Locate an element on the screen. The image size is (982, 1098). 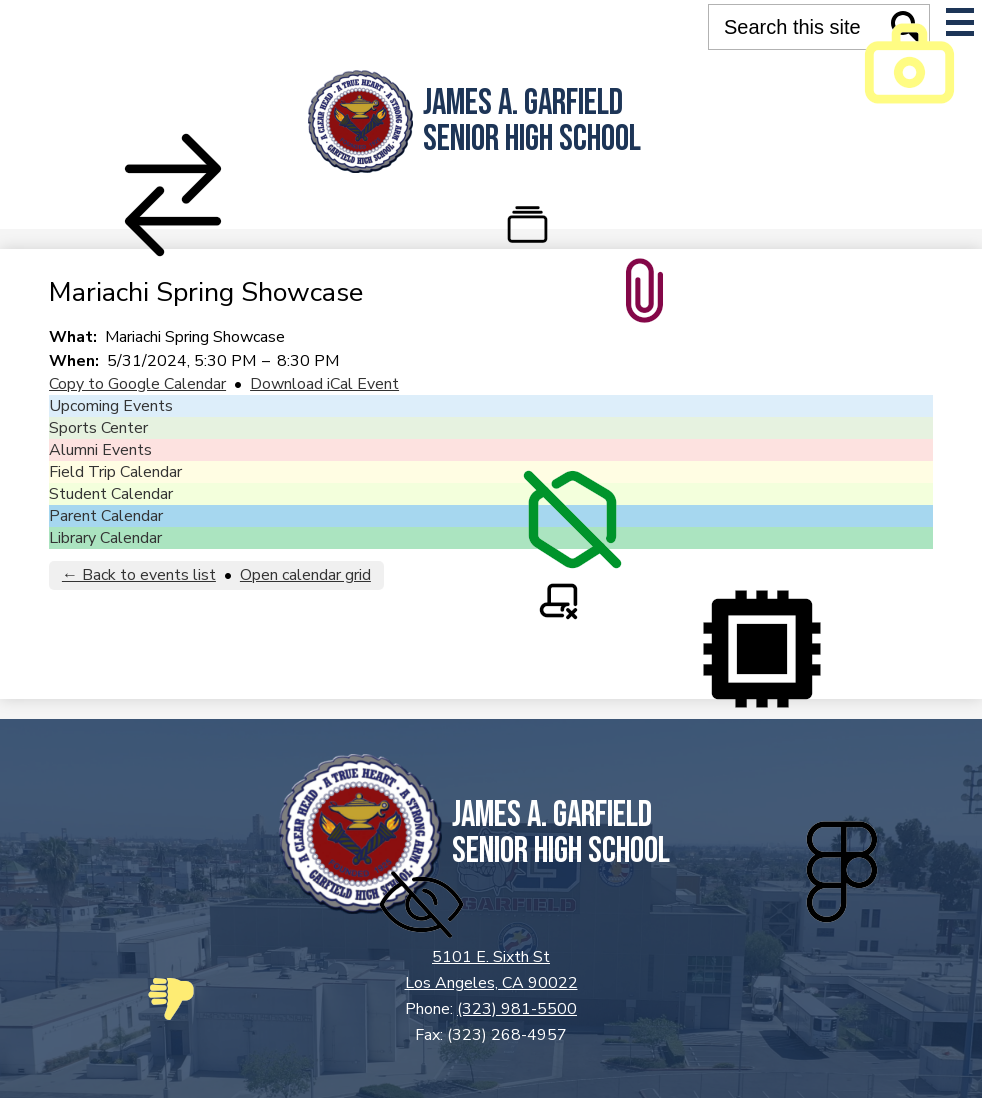
dislike or downvote content is located at coordinates (171, 999).